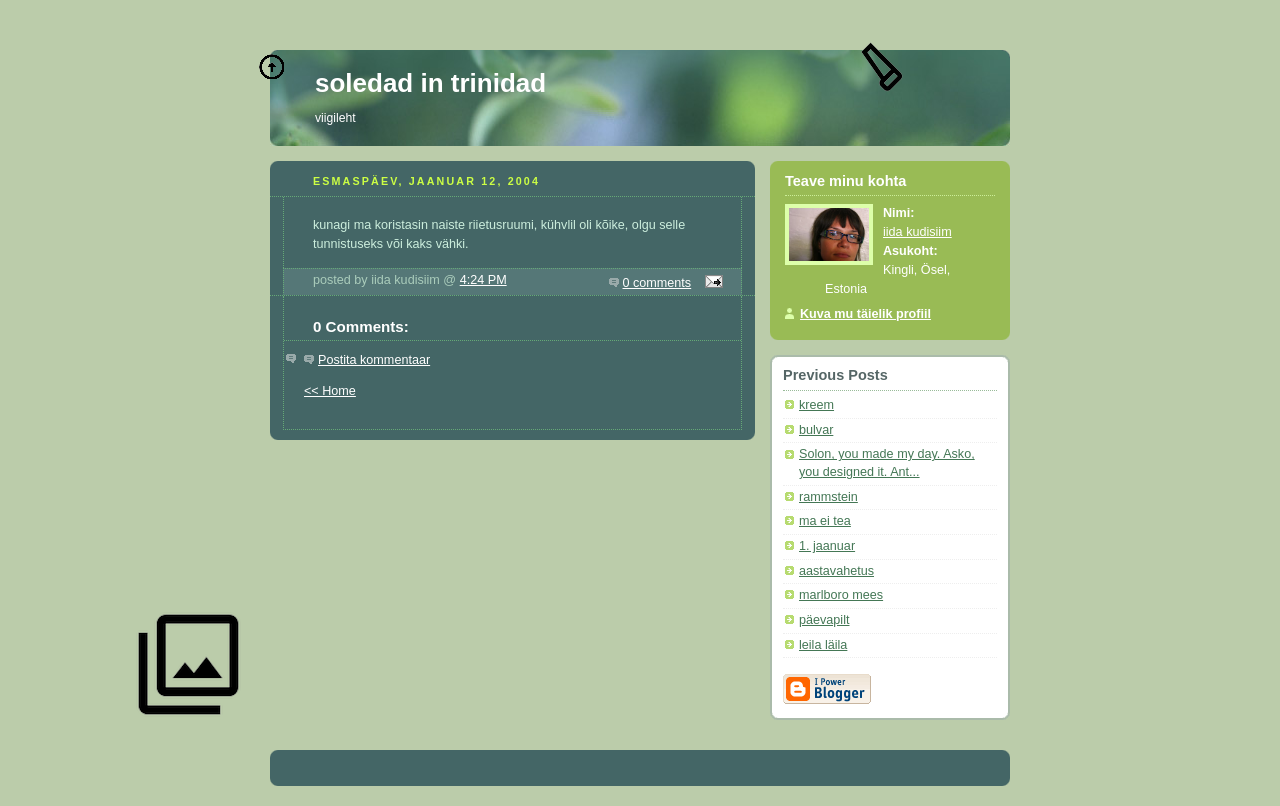 This screenshot has width=1280, height=806. I want to click on find carpentry or woodworking services, so click(882, 67).